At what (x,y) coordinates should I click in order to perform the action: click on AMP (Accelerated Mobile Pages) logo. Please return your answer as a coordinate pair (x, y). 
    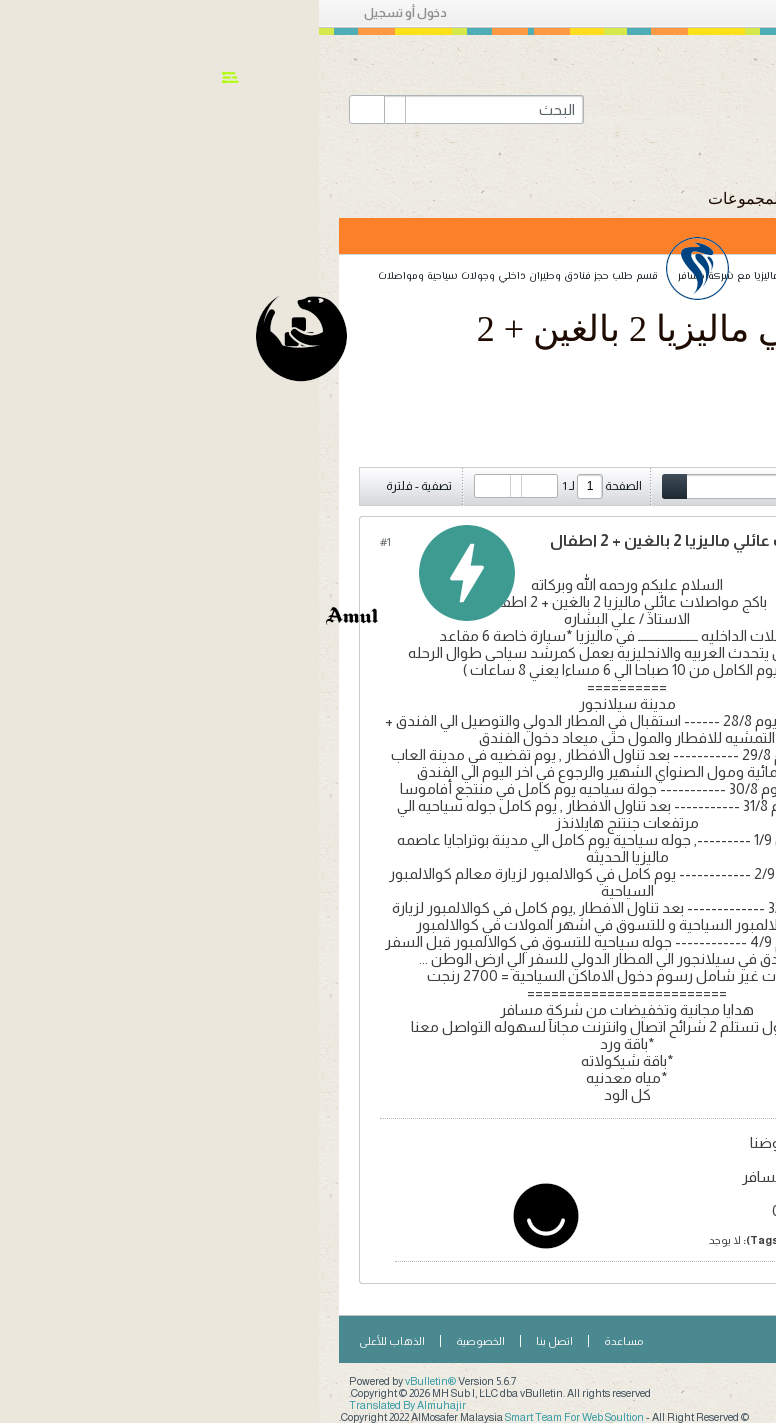
    Looking at the image, I should click on (467, 573).